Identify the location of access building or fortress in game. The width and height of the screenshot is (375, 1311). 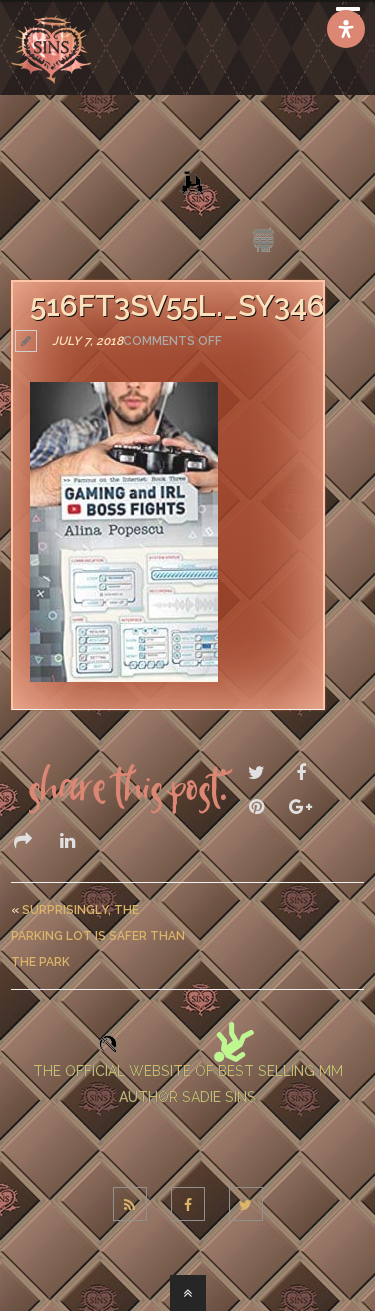
(263, 239).